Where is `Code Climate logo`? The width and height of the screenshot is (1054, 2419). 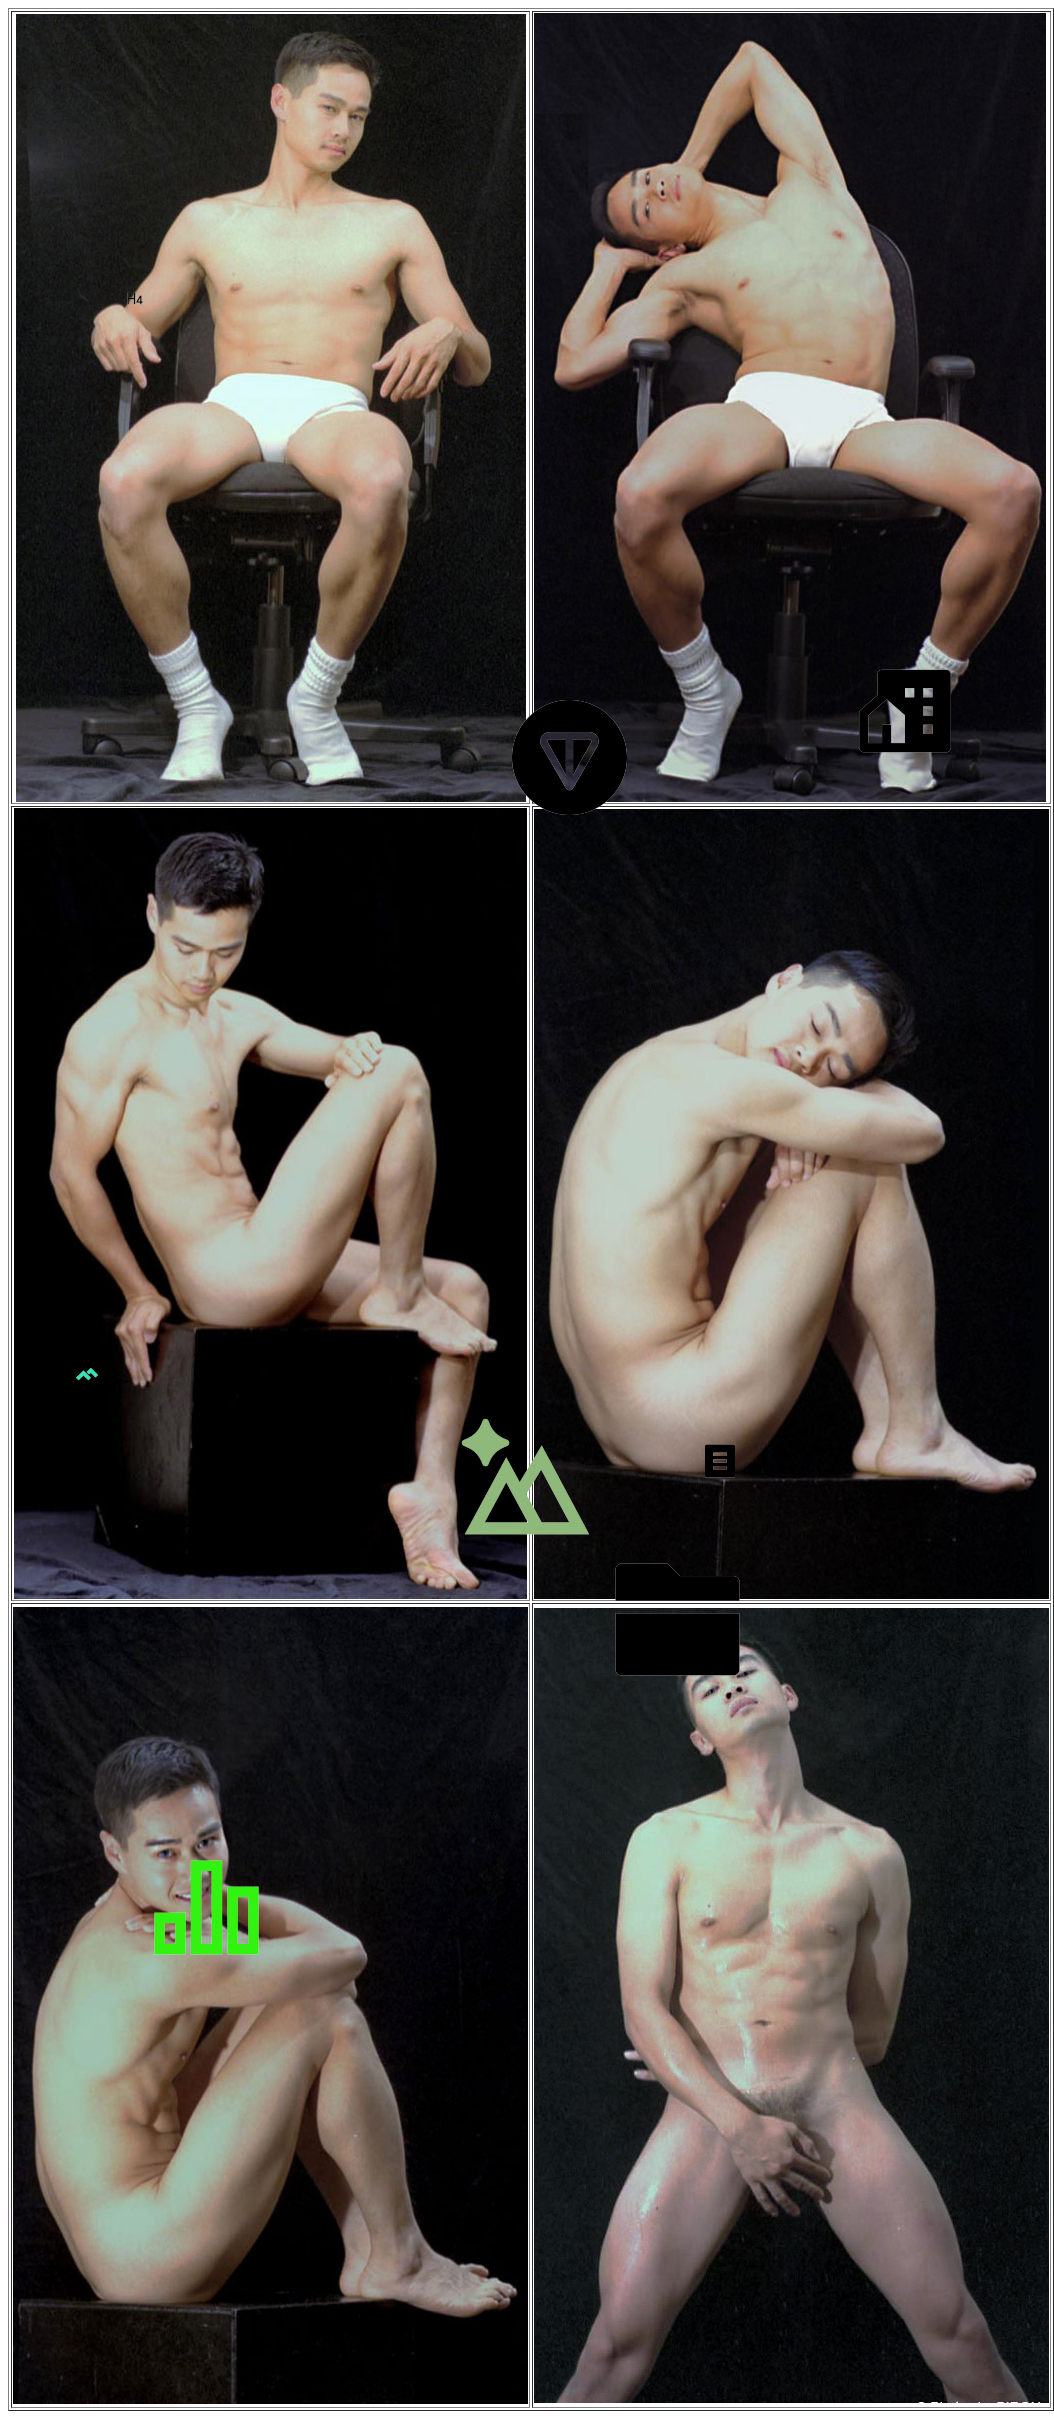
Code Climate logo is located at coordinates (87, 1374).